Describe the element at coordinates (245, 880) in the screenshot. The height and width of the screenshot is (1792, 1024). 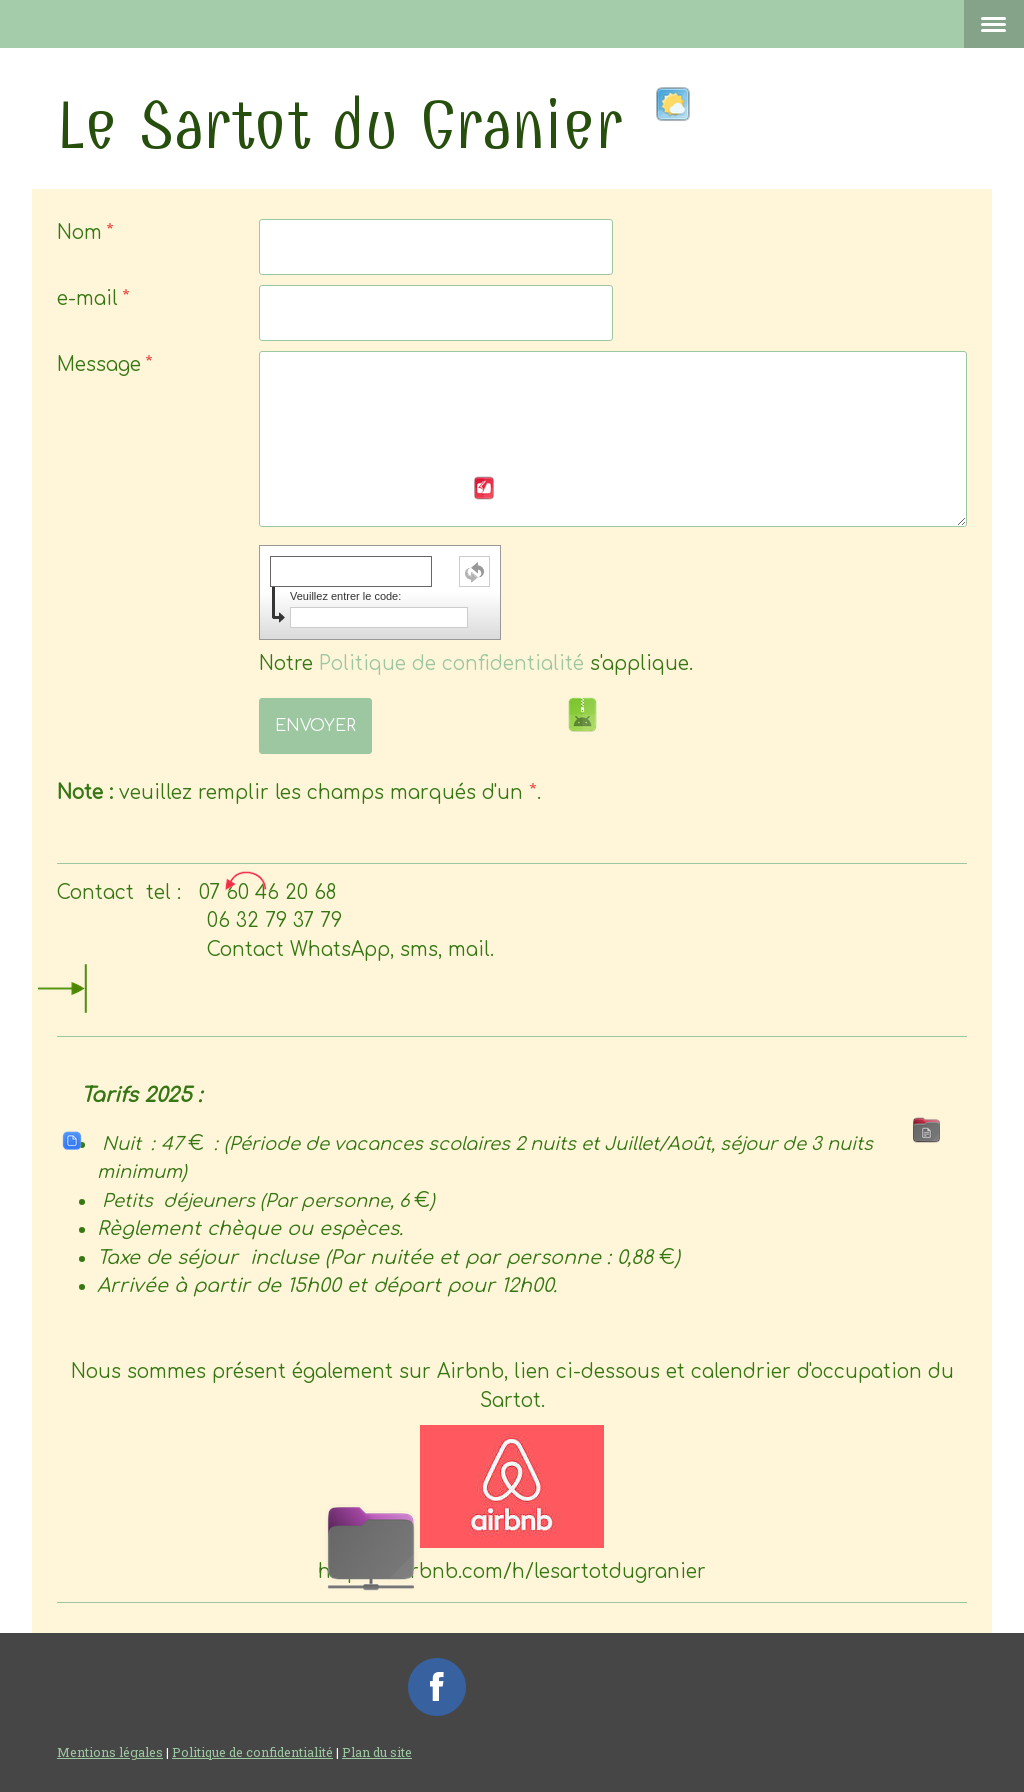
I see `undo the last action` at that location.